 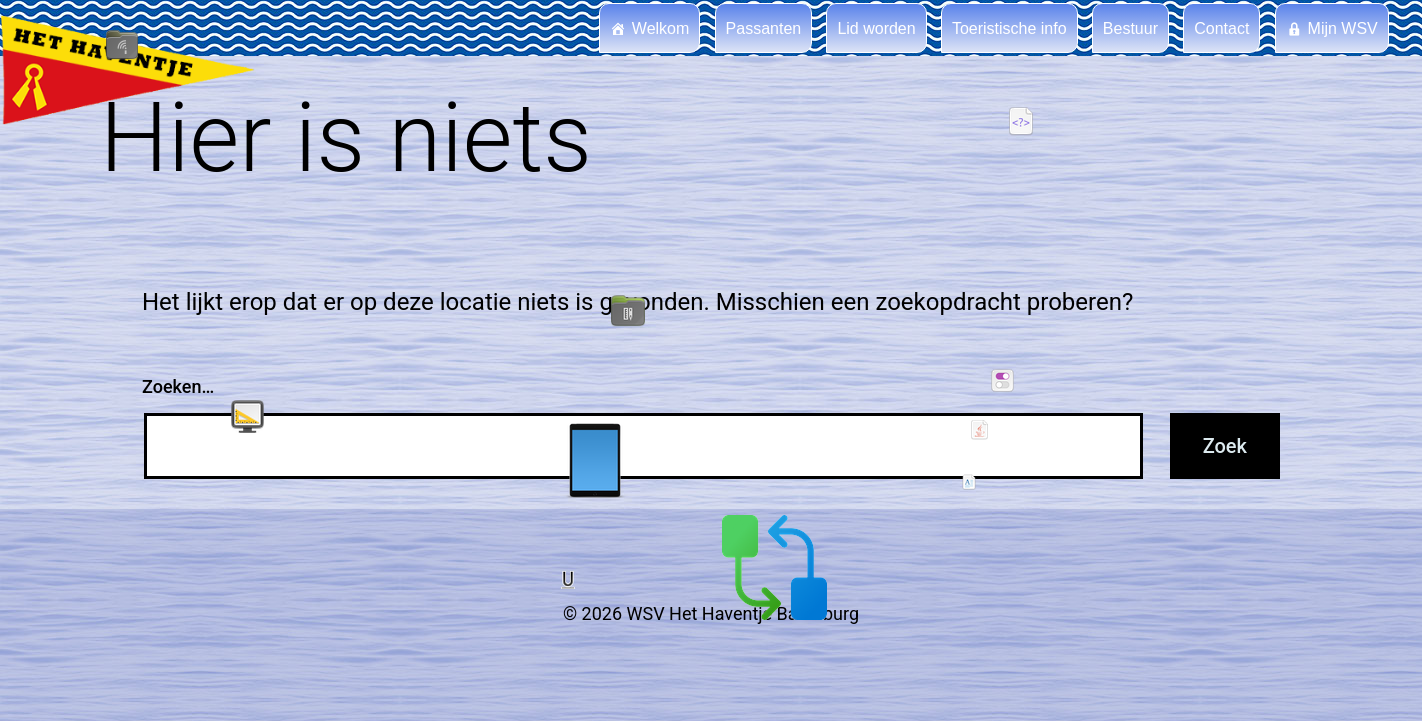 What do you see at coordinates (774, 567) in the screenshot?
I see `indicates an active connection between two devices or services` at bounding box center [774, 567].